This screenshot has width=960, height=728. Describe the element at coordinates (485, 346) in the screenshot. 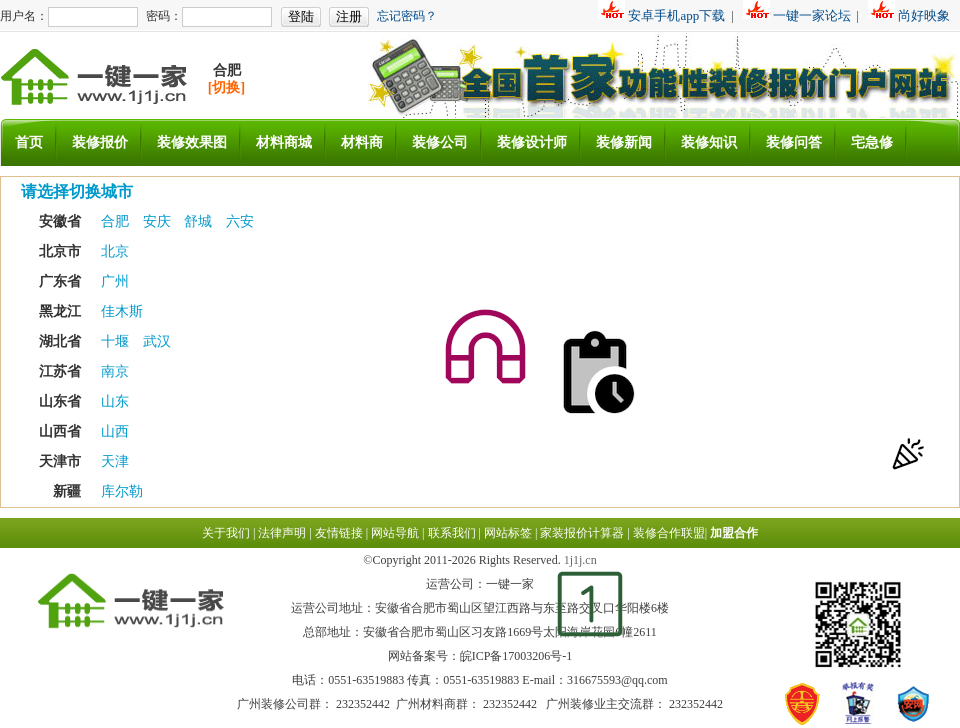

I see `toggle magnetic snapping for alignment` at that location.